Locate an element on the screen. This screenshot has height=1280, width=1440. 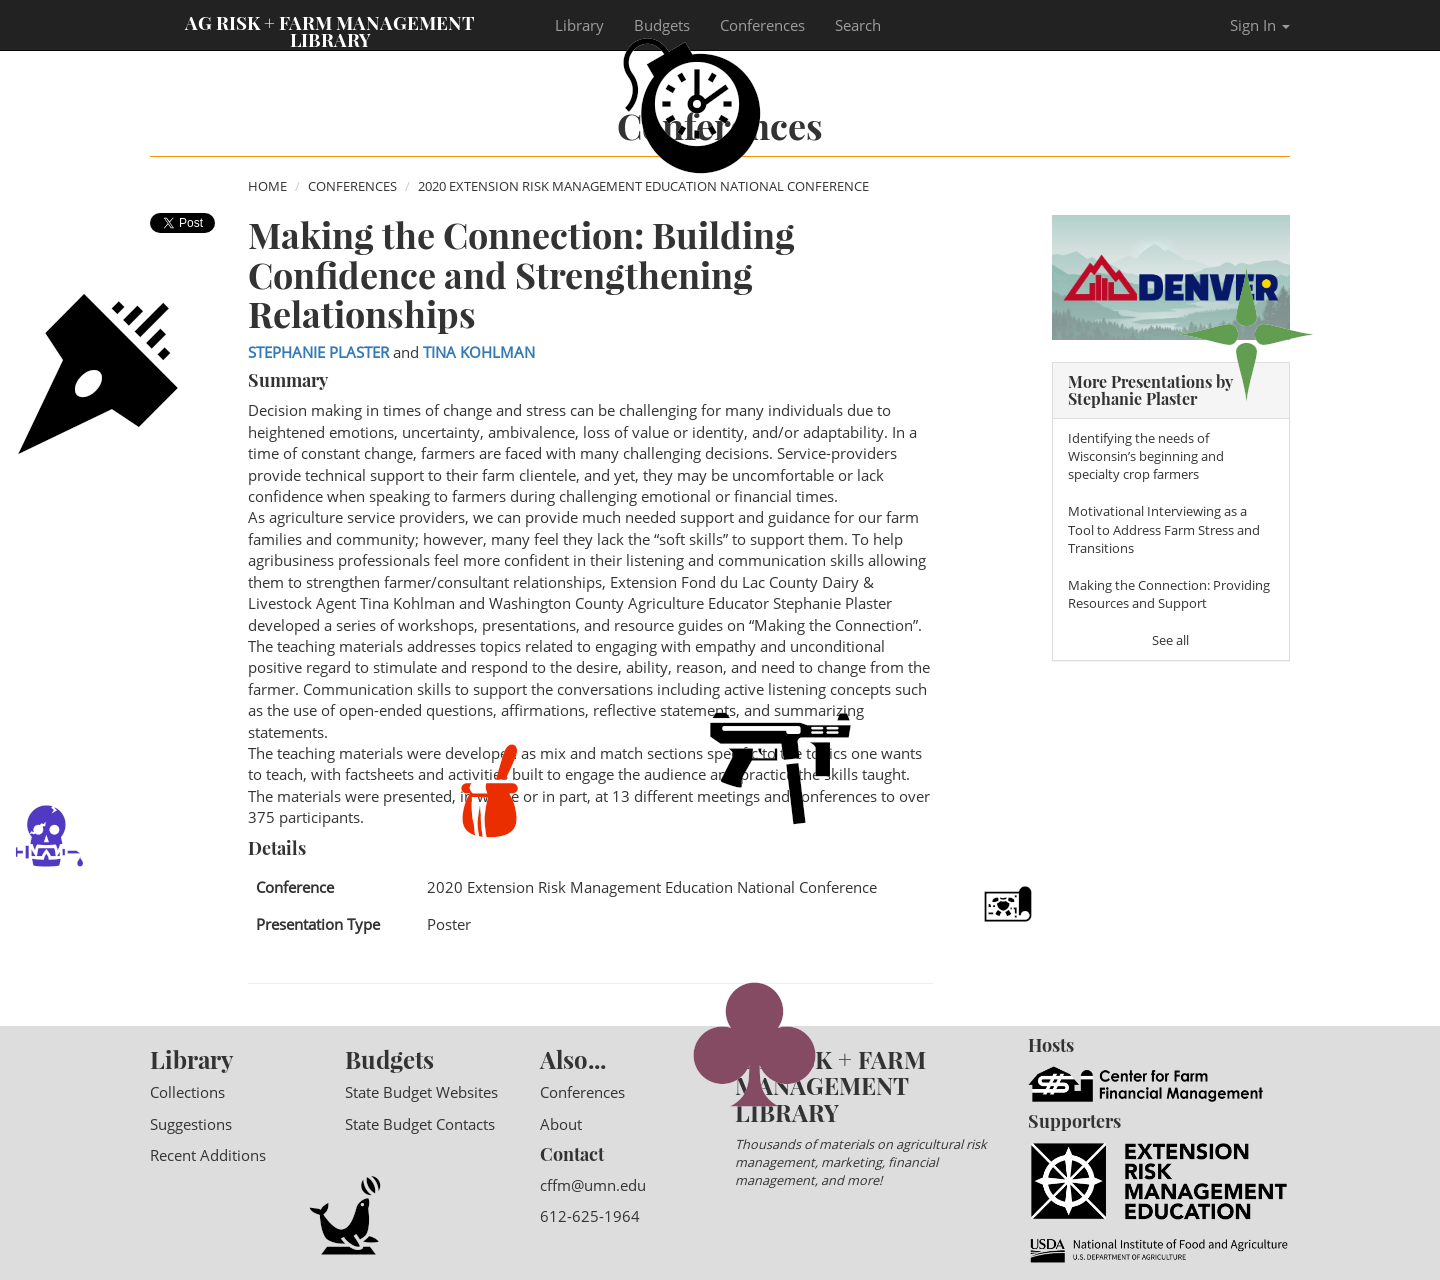
select submachine gun weapon in game inventory is located at coordinates (780, 768).